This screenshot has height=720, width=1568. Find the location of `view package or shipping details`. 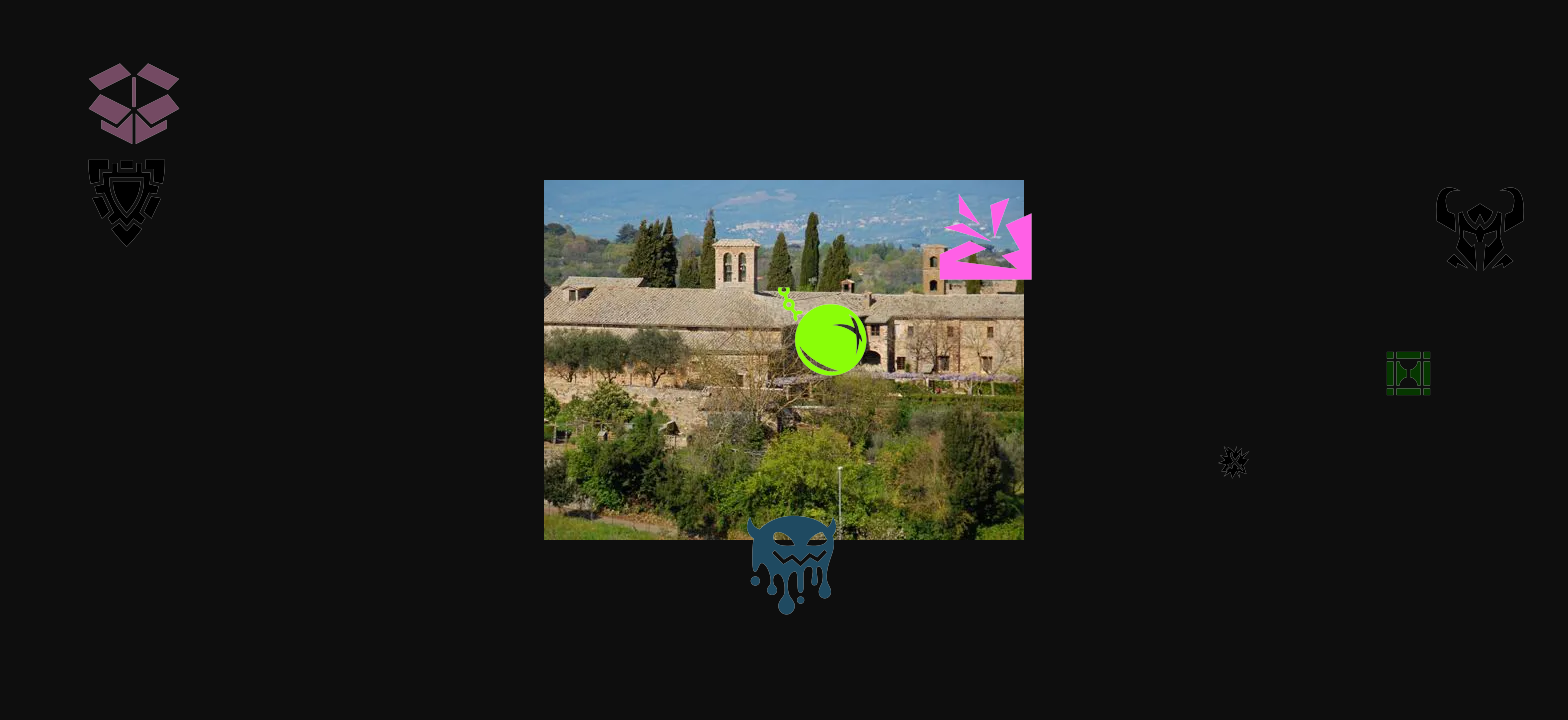

view package or shipping details is located at coordinates (134, 104).